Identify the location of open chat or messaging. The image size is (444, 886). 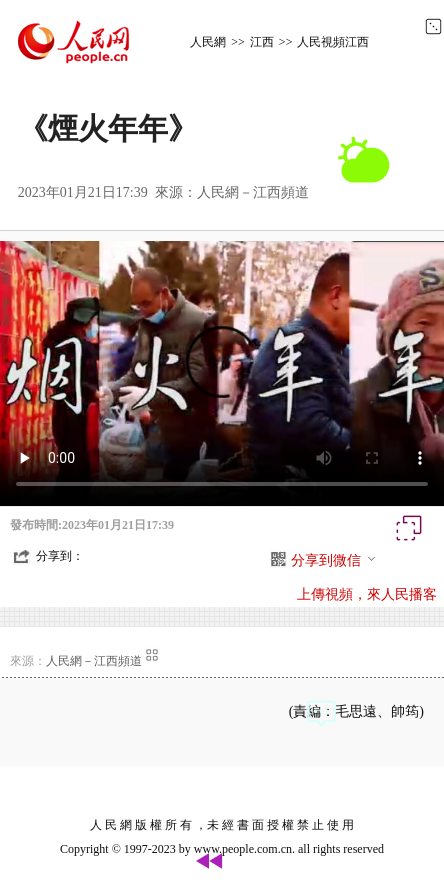
(321, 712).